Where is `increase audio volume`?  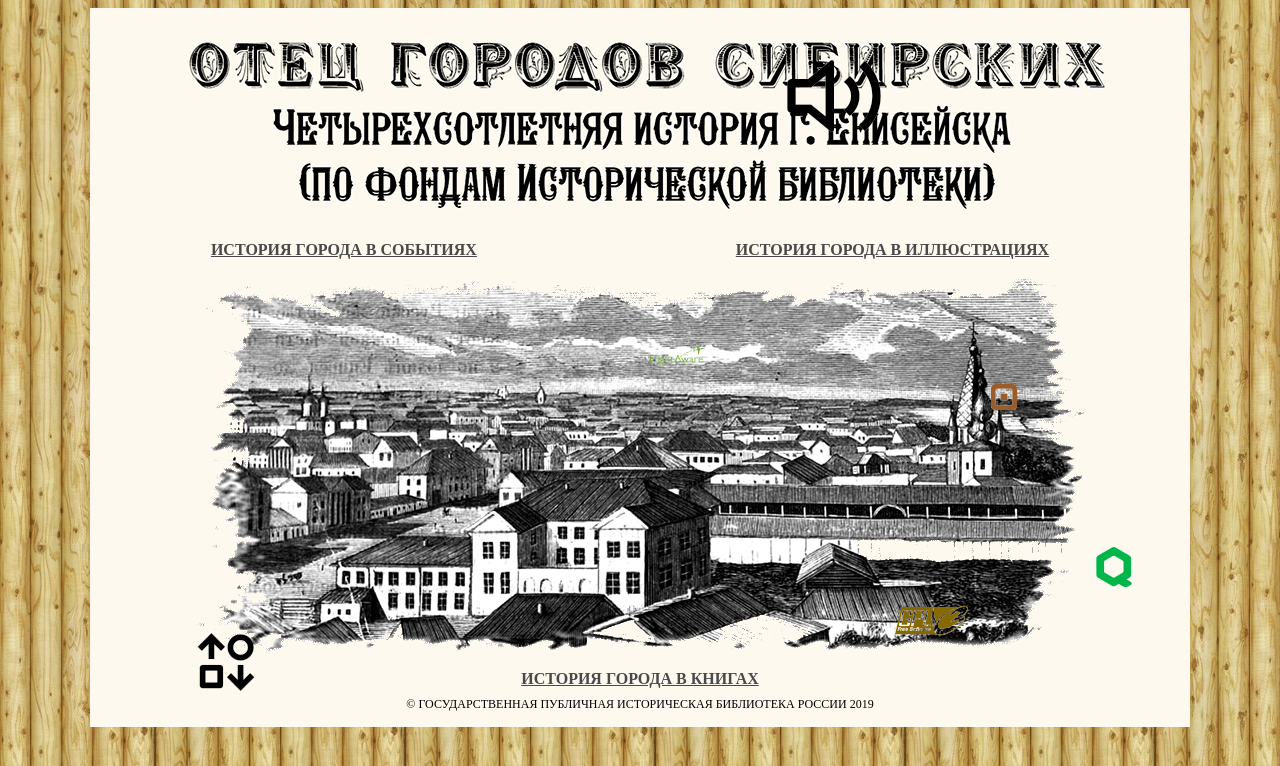 increase audio volume is located at coordinates (834, 96).